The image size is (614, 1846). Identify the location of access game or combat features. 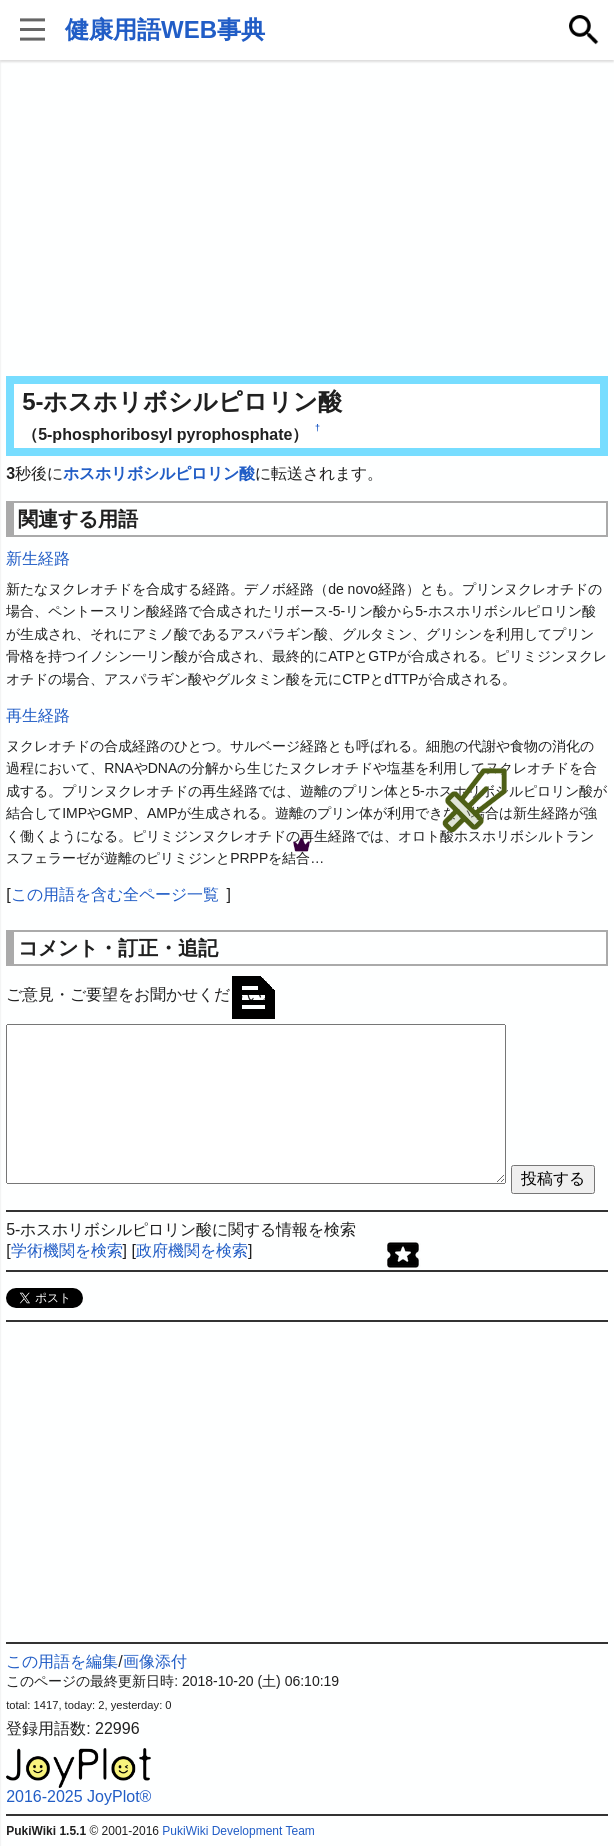
(476, 799).